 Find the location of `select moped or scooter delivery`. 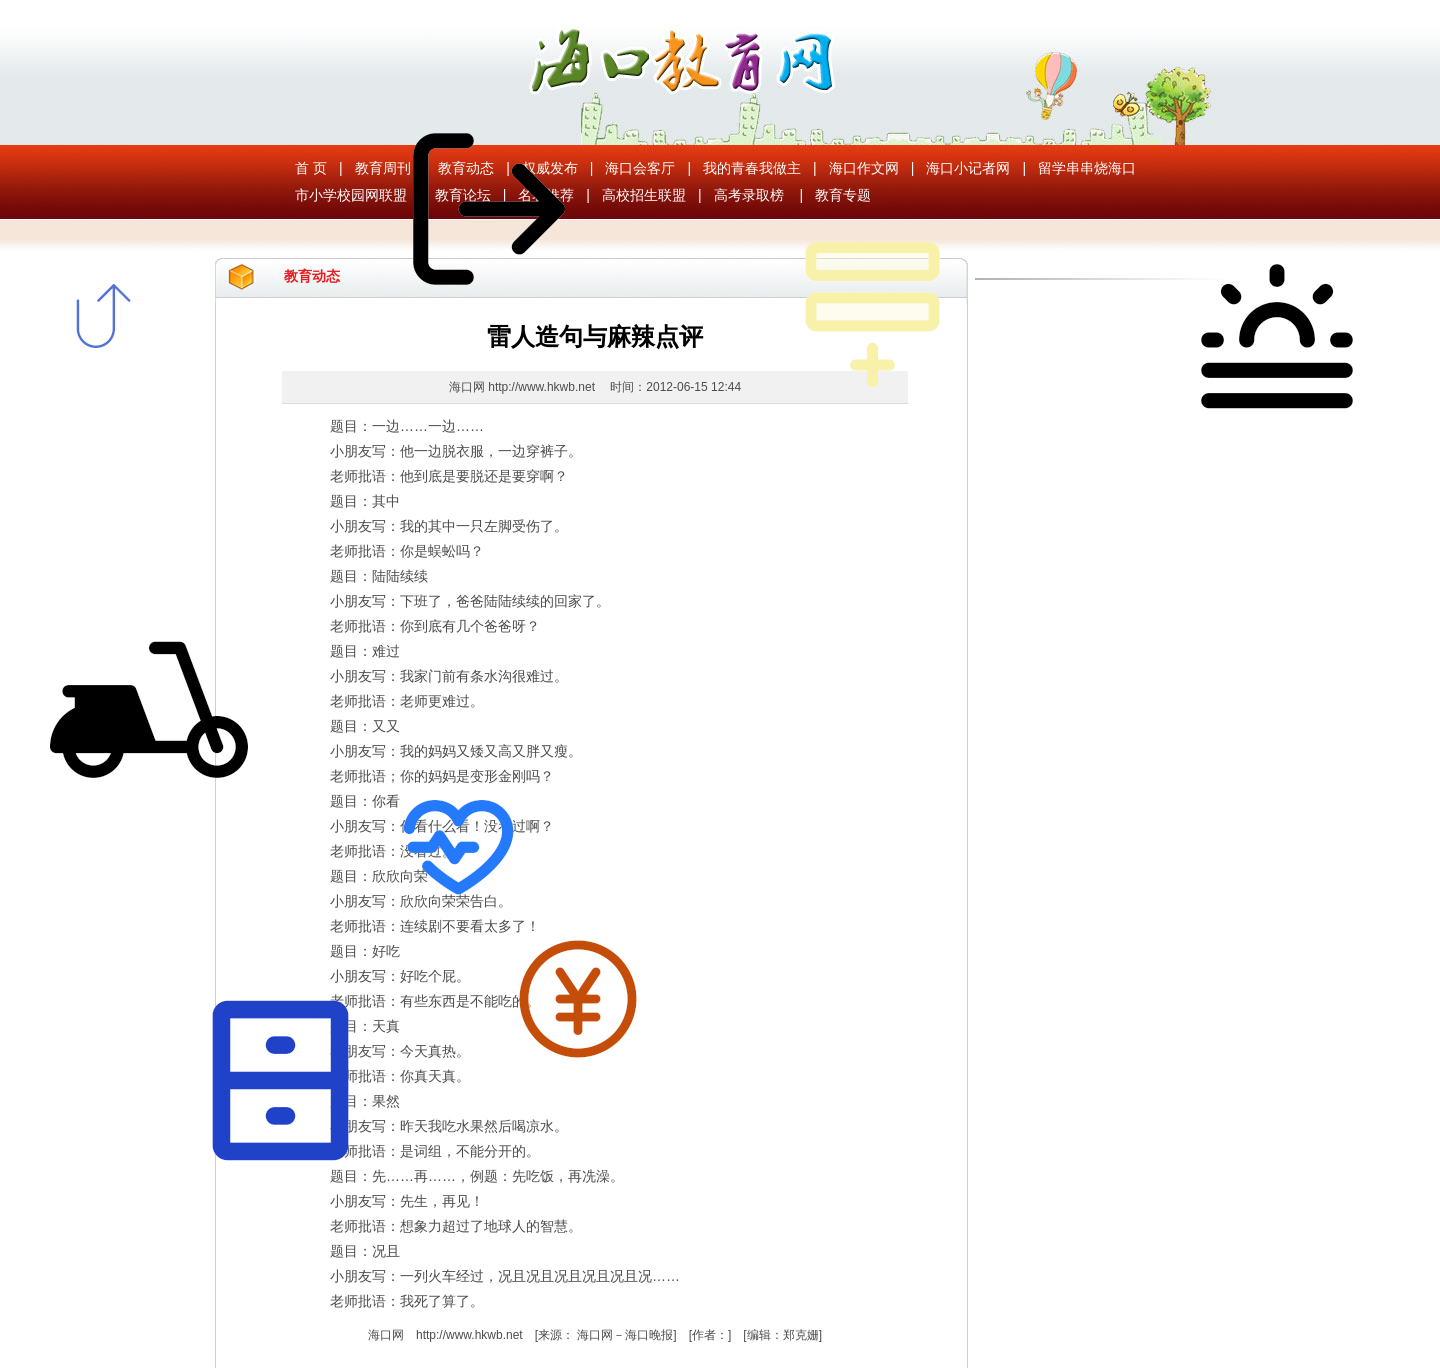

select moped or scooter delivery is located at coordinates (149, 716).